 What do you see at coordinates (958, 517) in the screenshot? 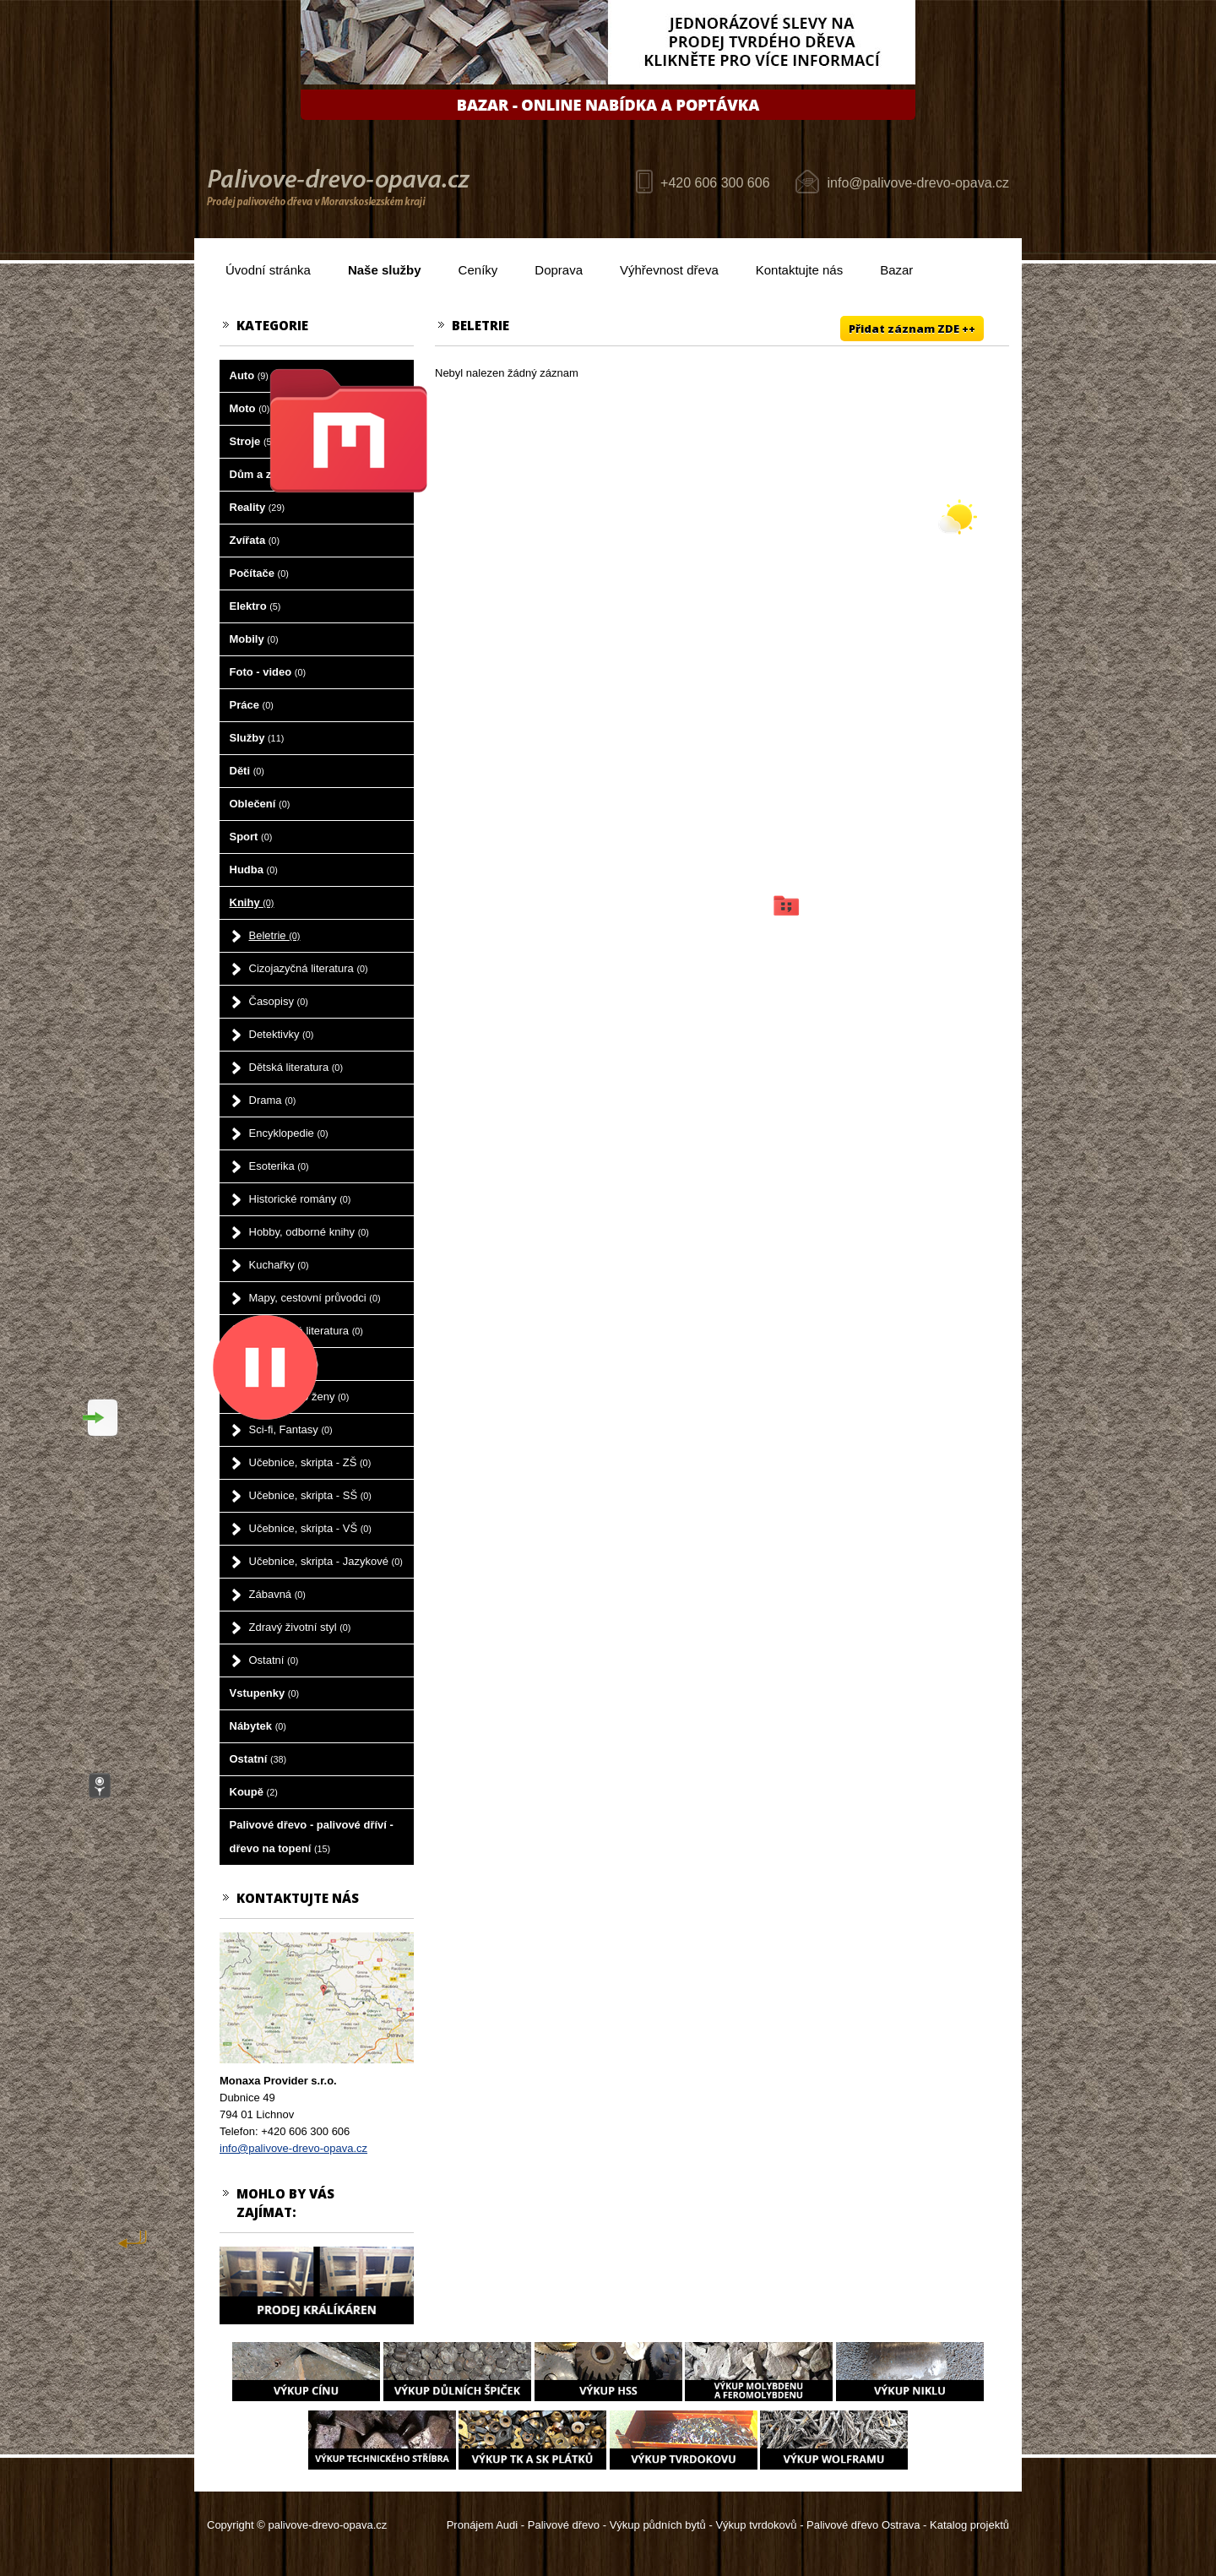
I see `indicates partly cloudy weather conditions` at bounding box center [958, 517].